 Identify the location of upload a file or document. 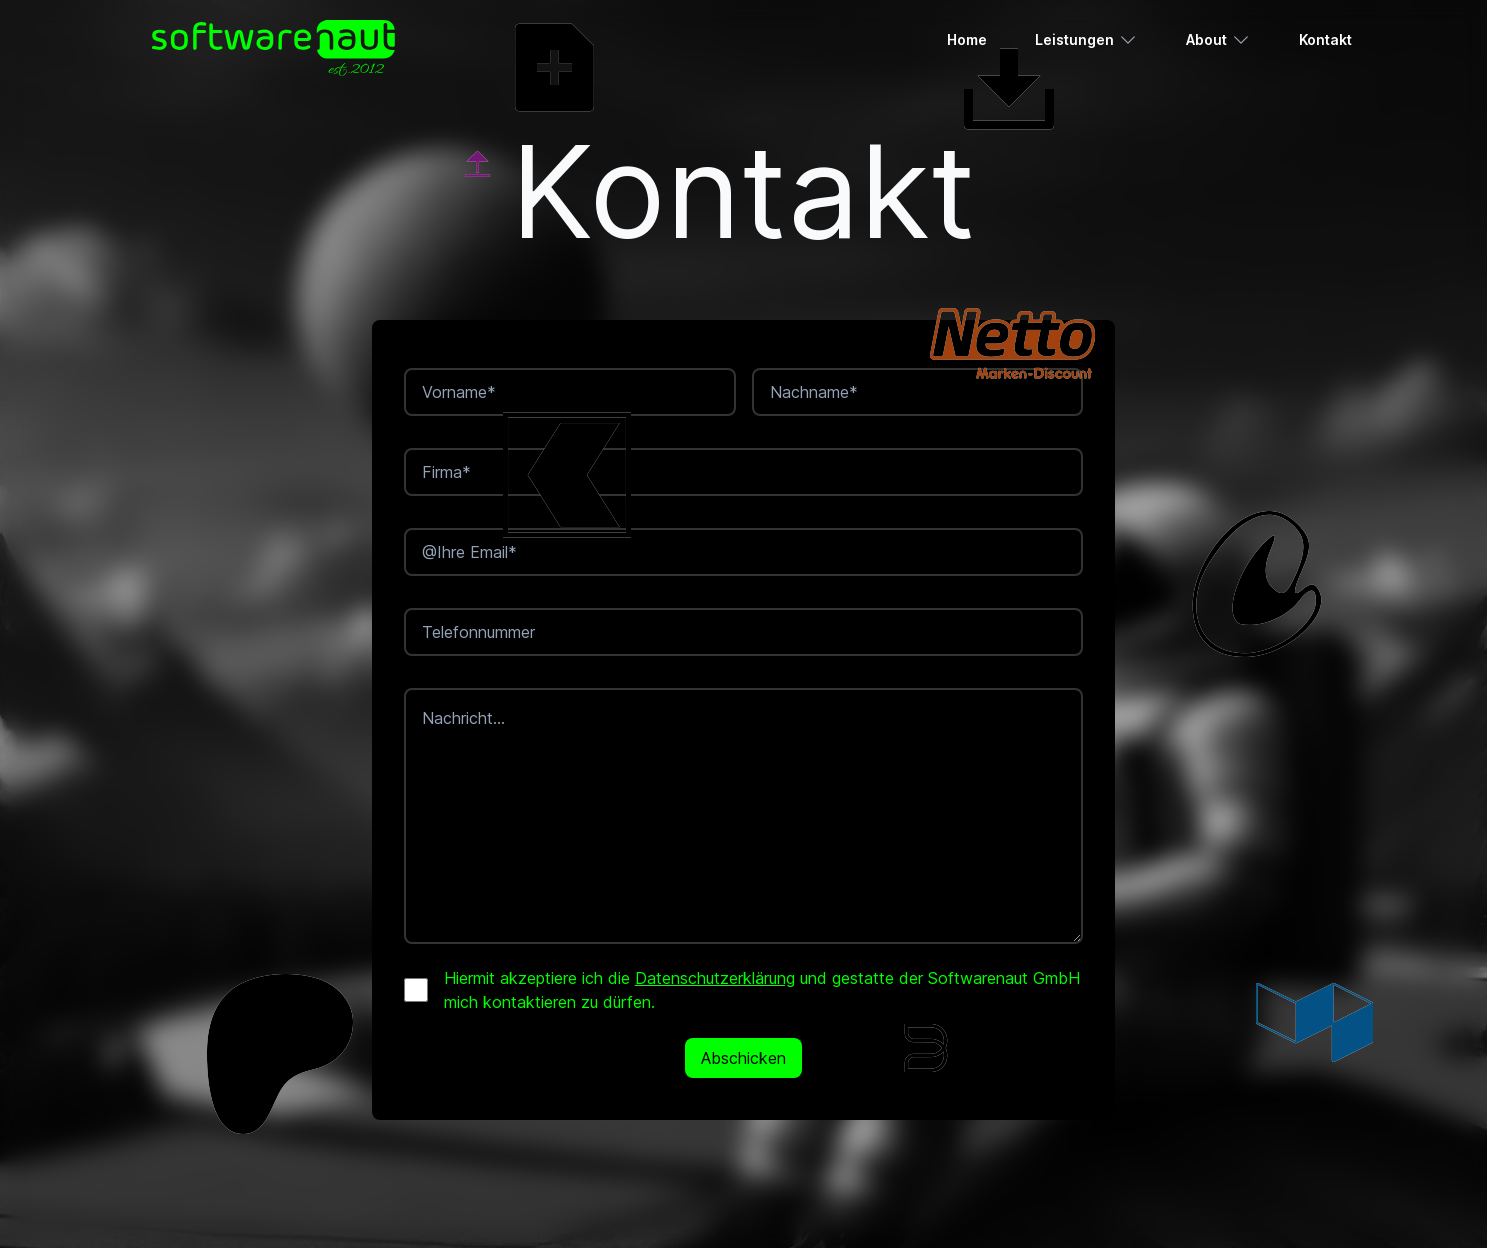
(477, 164).